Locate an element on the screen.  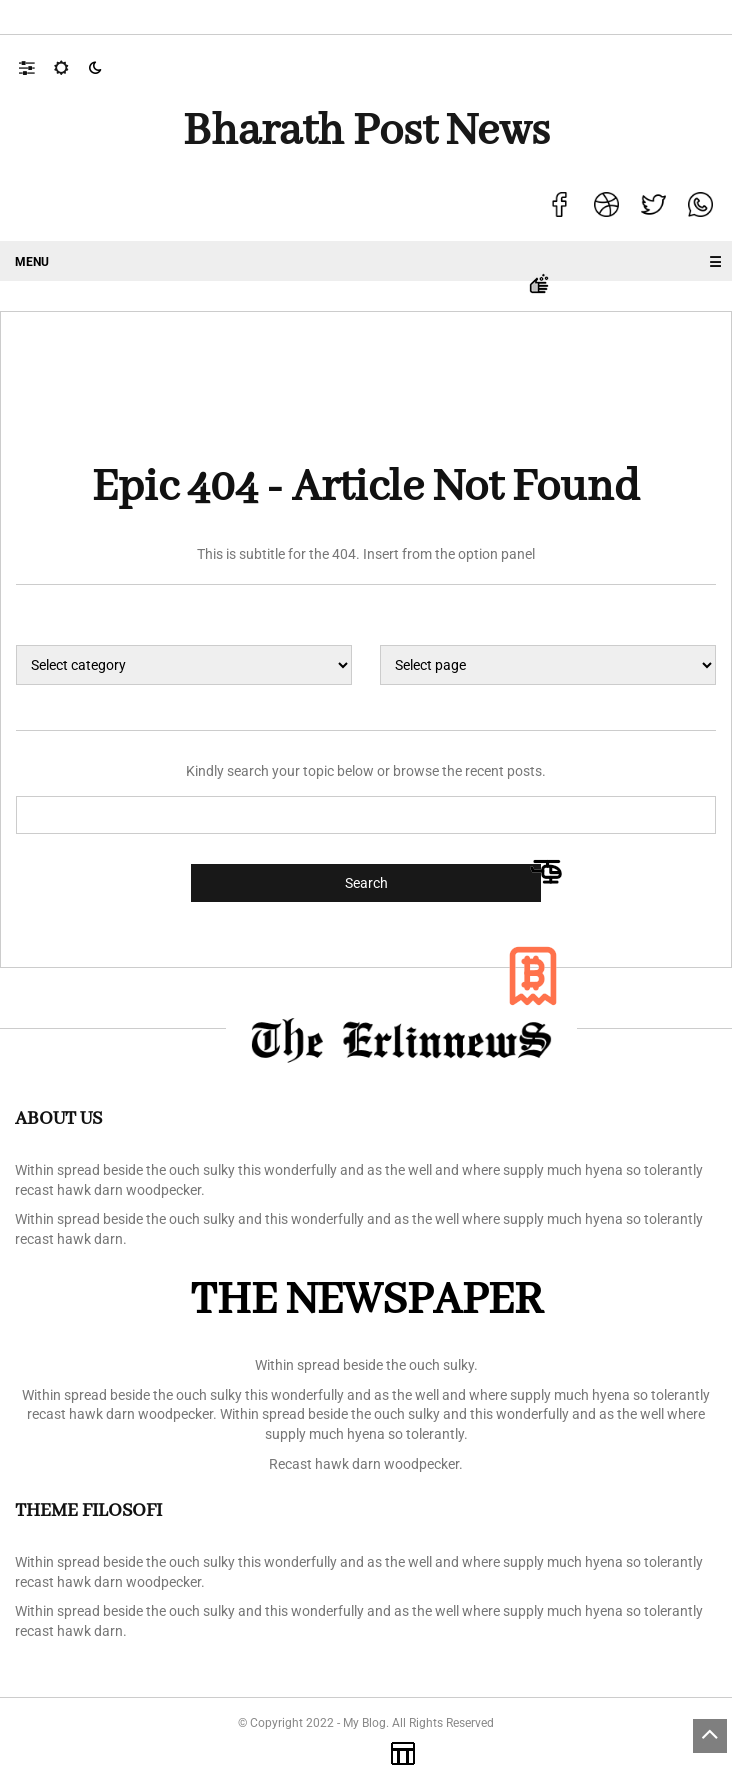
view data in table format is located at coordinates (402, 1753).